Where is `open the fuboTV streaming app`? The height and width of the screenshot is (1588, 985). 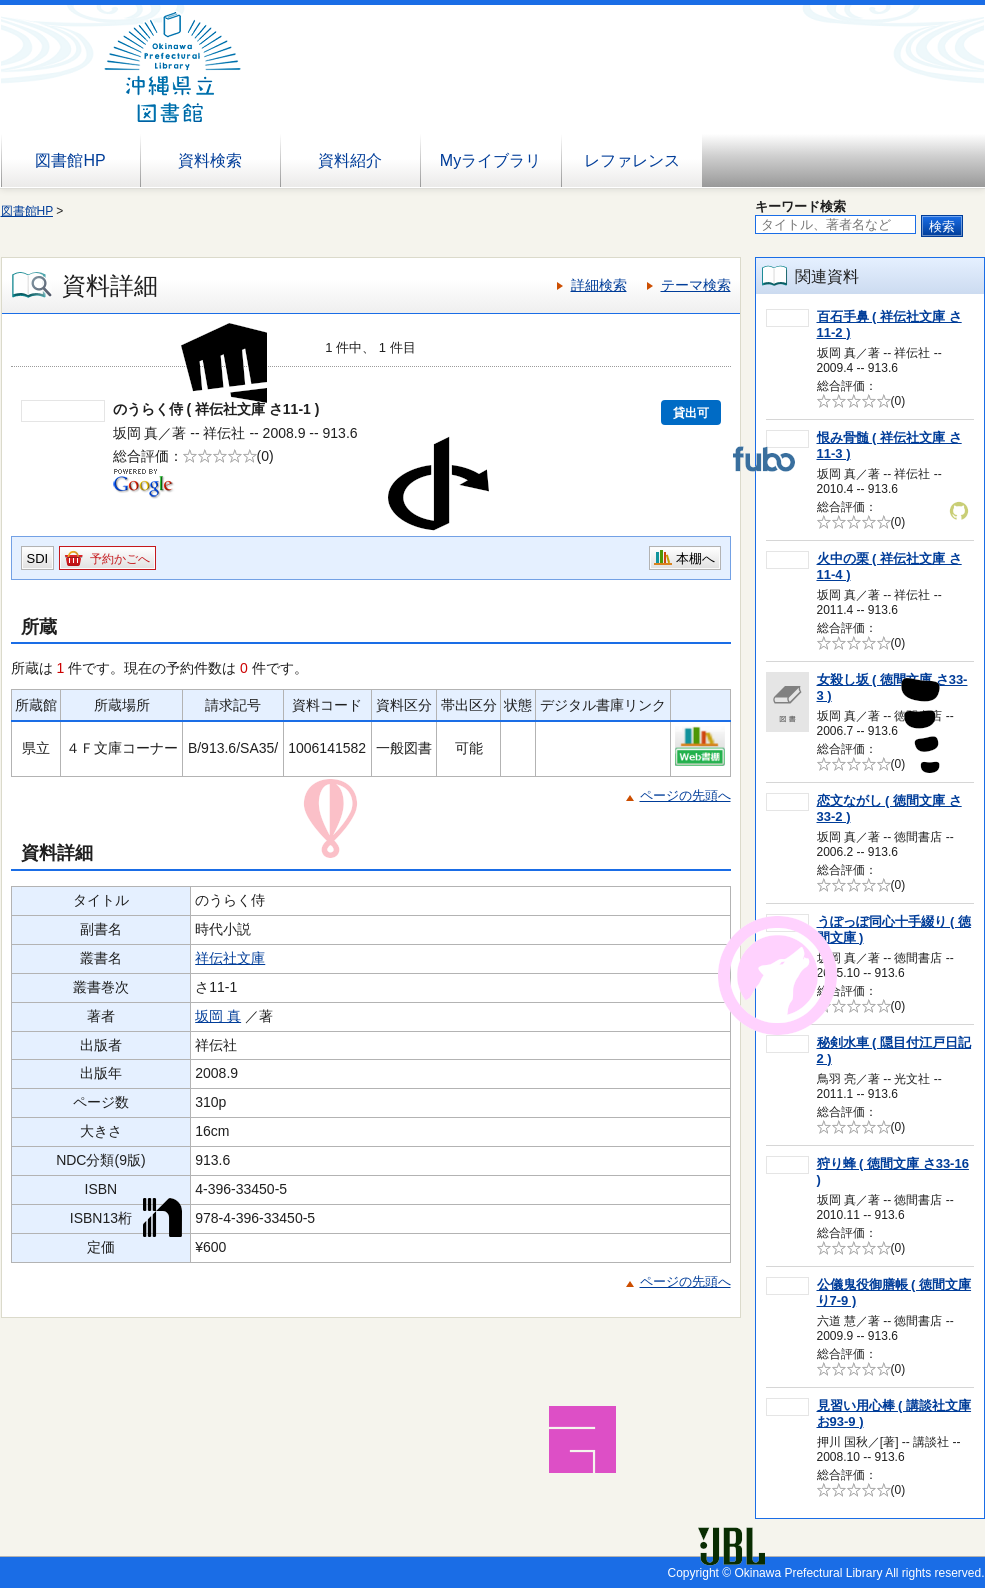 open the fuboTV streaming app is located at coordinates (764, 459).